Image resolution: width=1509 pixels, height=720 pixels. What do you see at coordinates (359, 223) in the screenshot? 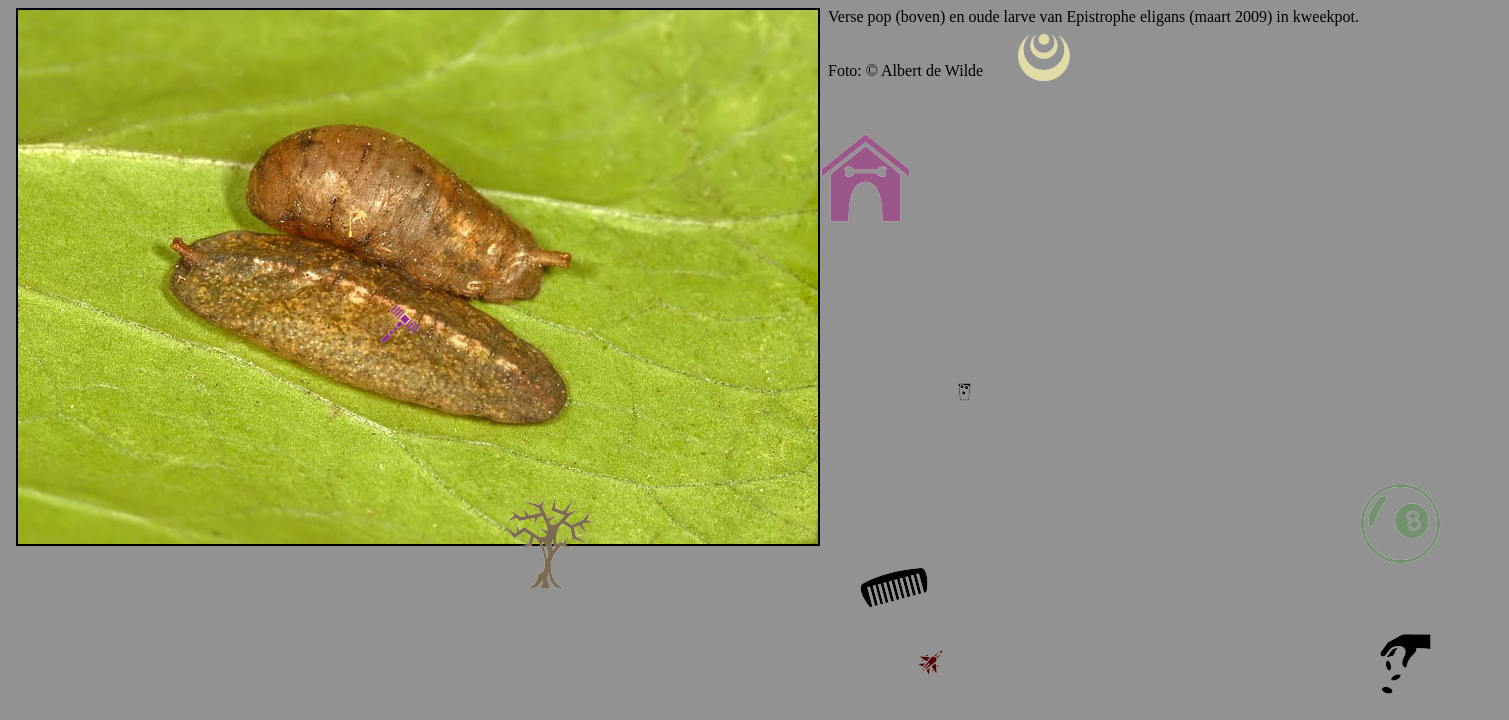
I see `toggle street lighting in a city simulation game` at bounding box center [359, 223].